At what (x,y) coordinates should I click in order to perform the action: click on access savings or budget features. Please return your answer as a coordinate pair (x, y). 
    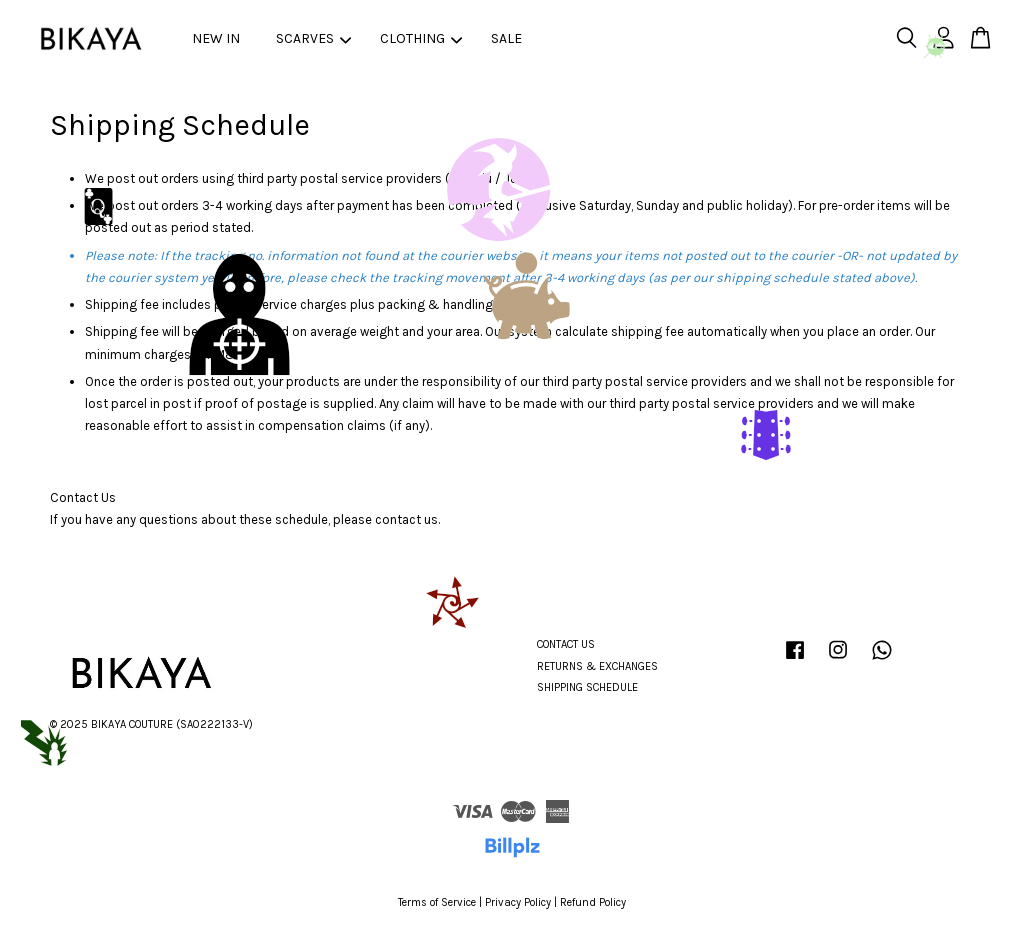
    Looking at the image, I should click on (526, 297).